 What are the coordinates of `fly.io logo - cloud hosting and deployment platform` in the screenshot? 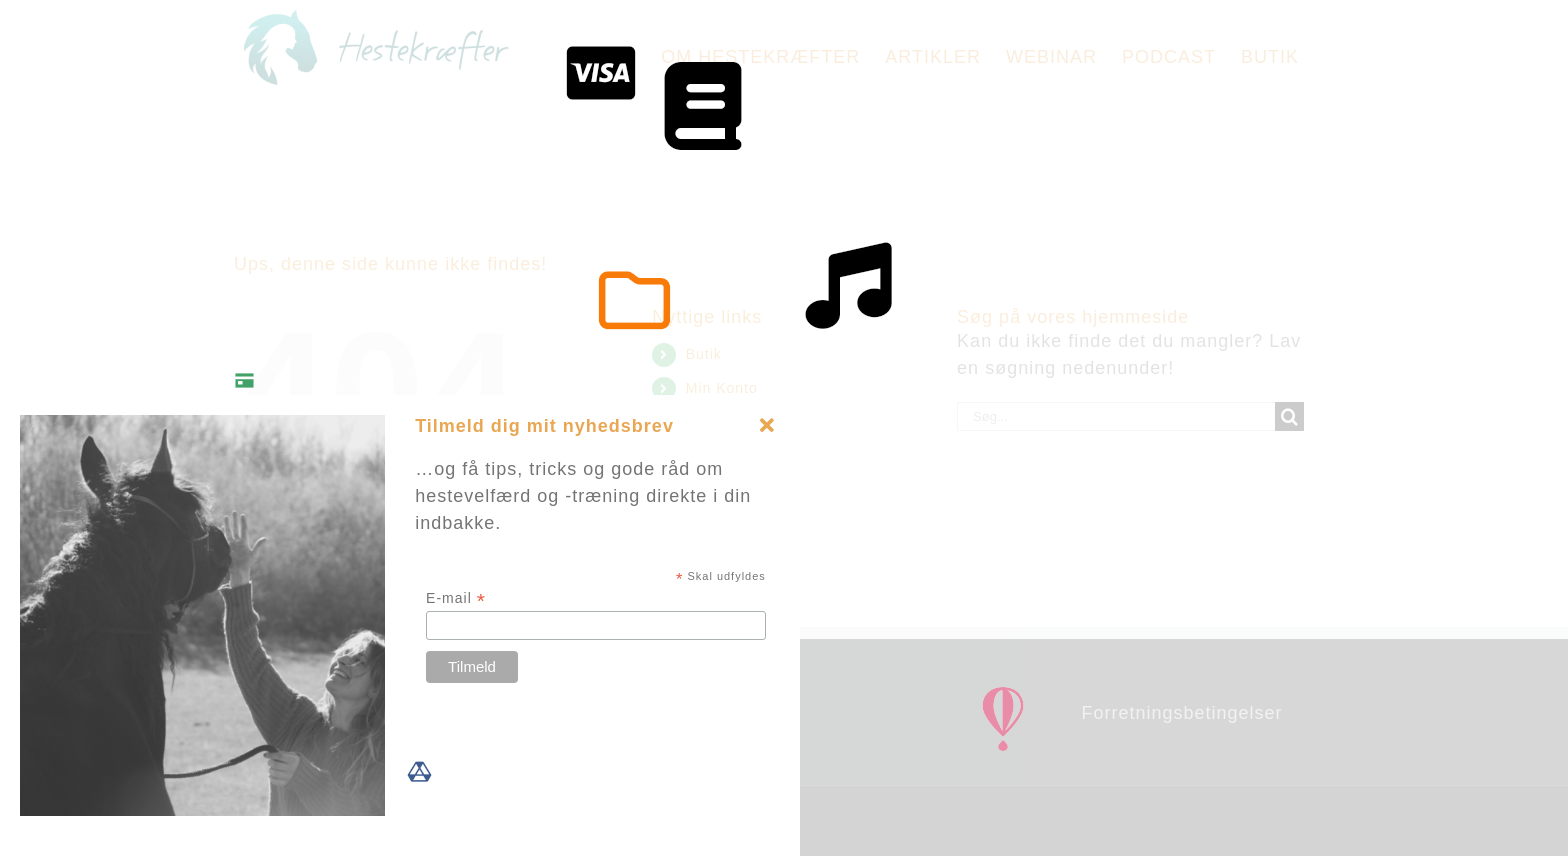 It's located at (1003, 719).